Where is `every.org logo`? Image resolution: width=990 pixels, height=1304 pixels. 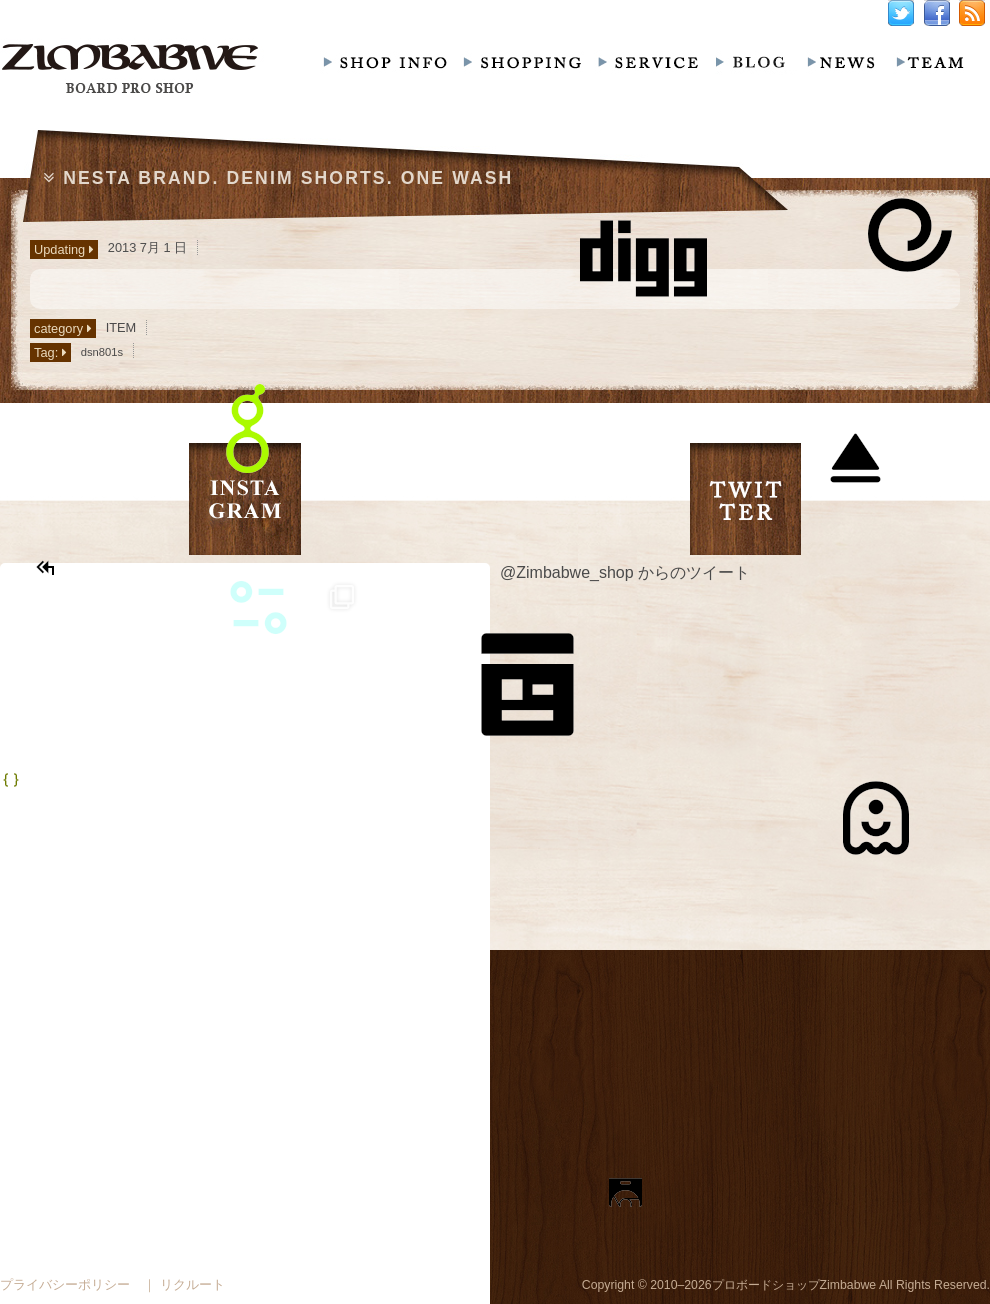
every.org logo is located at coordinates (910, 235).